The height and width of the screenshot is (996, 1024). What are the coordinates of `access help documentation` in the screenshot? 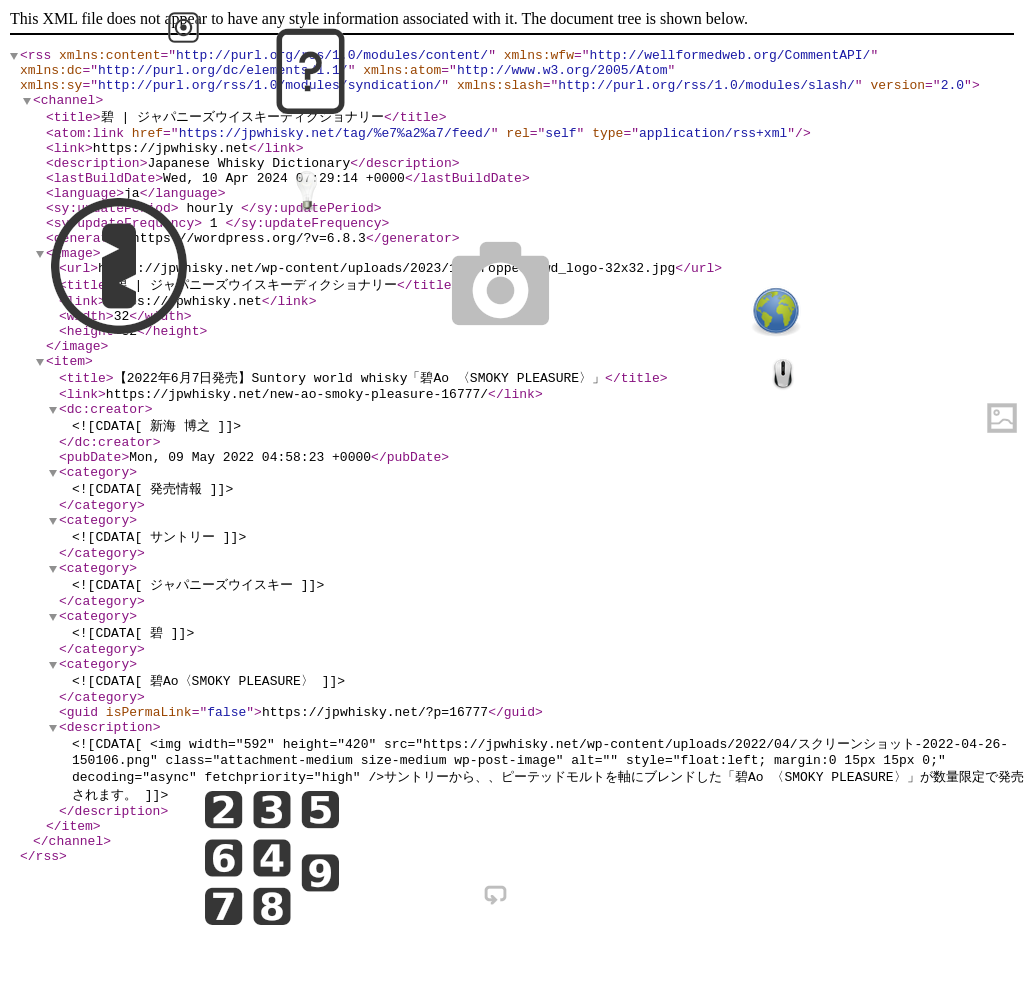 It's located at (310, 68).